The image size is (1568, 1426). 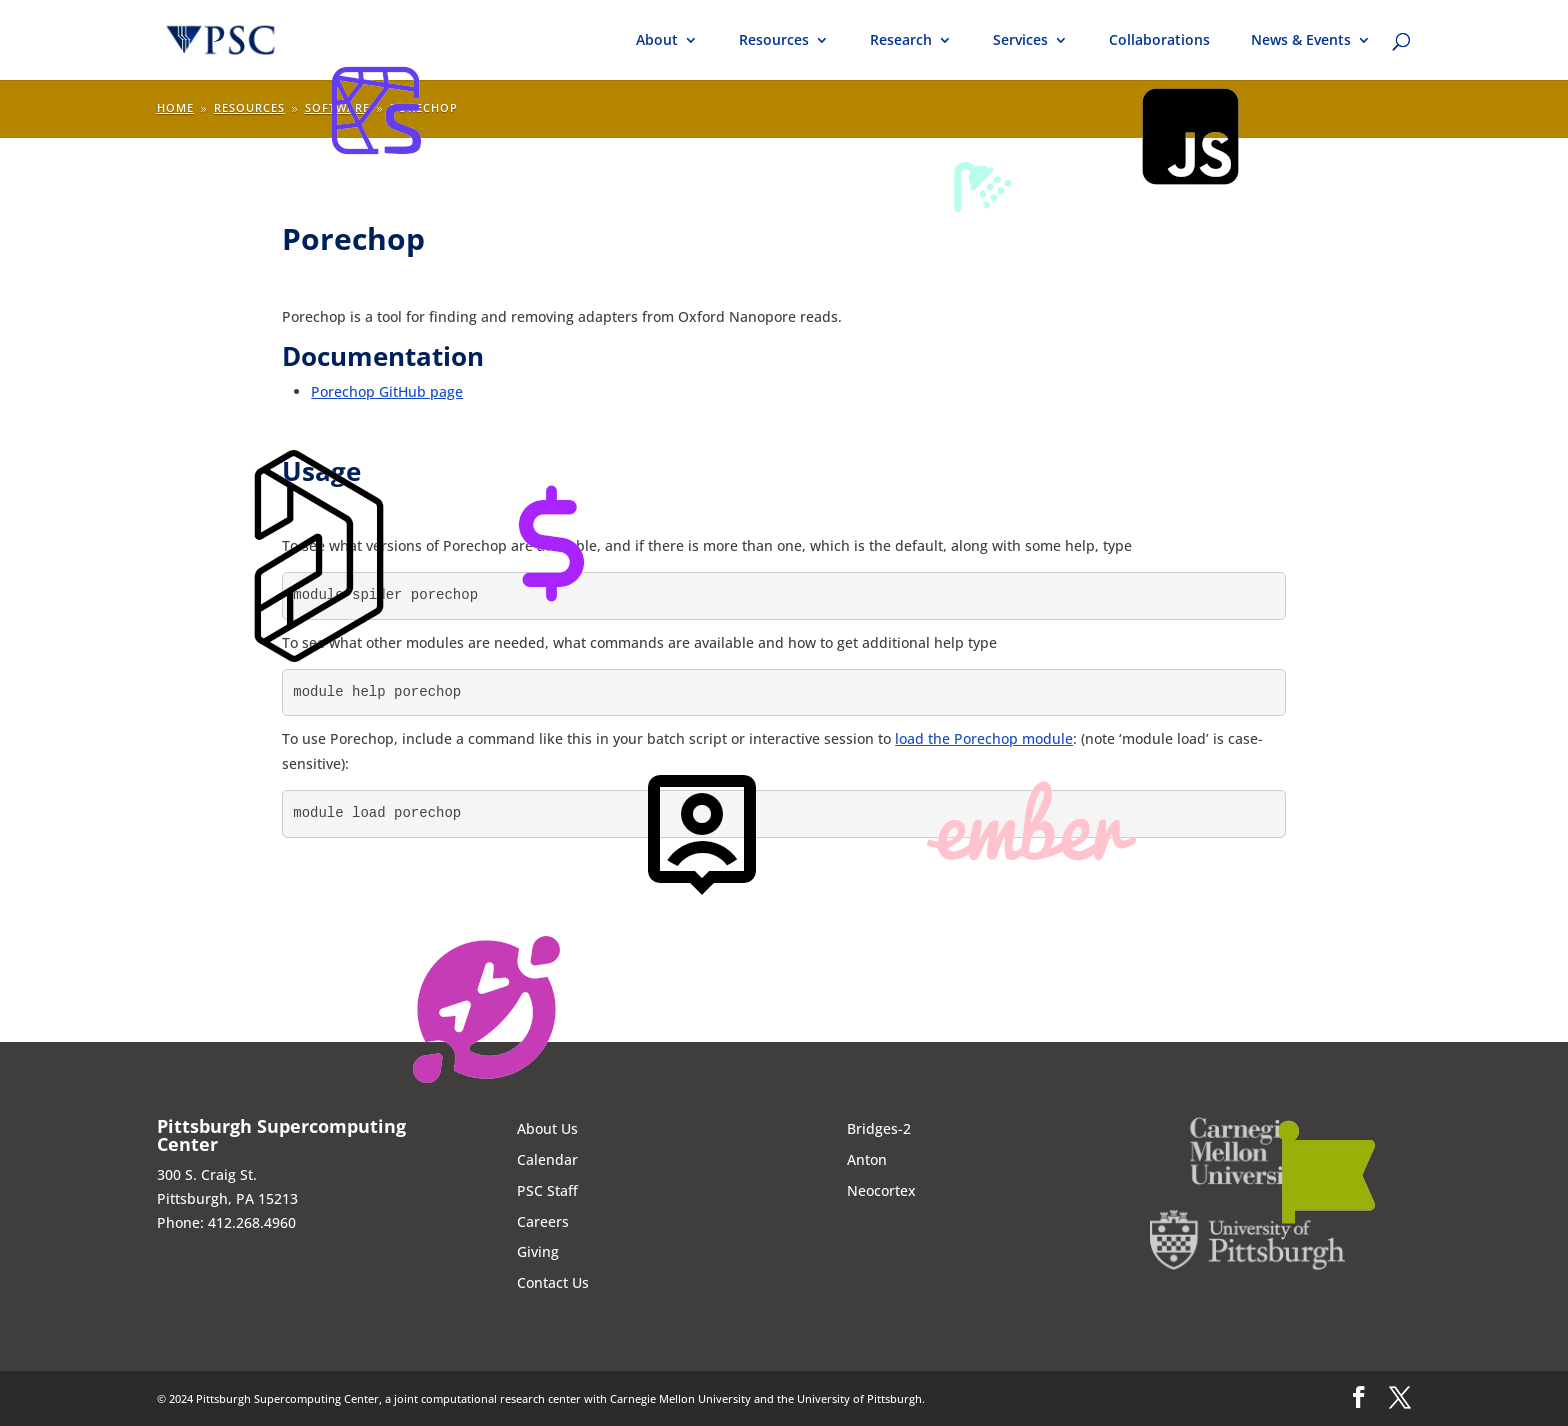 What do you see at coordinates (319, 556) in the screenshot?
I see `open Altium Designer application` at bounding box center [319, 556].